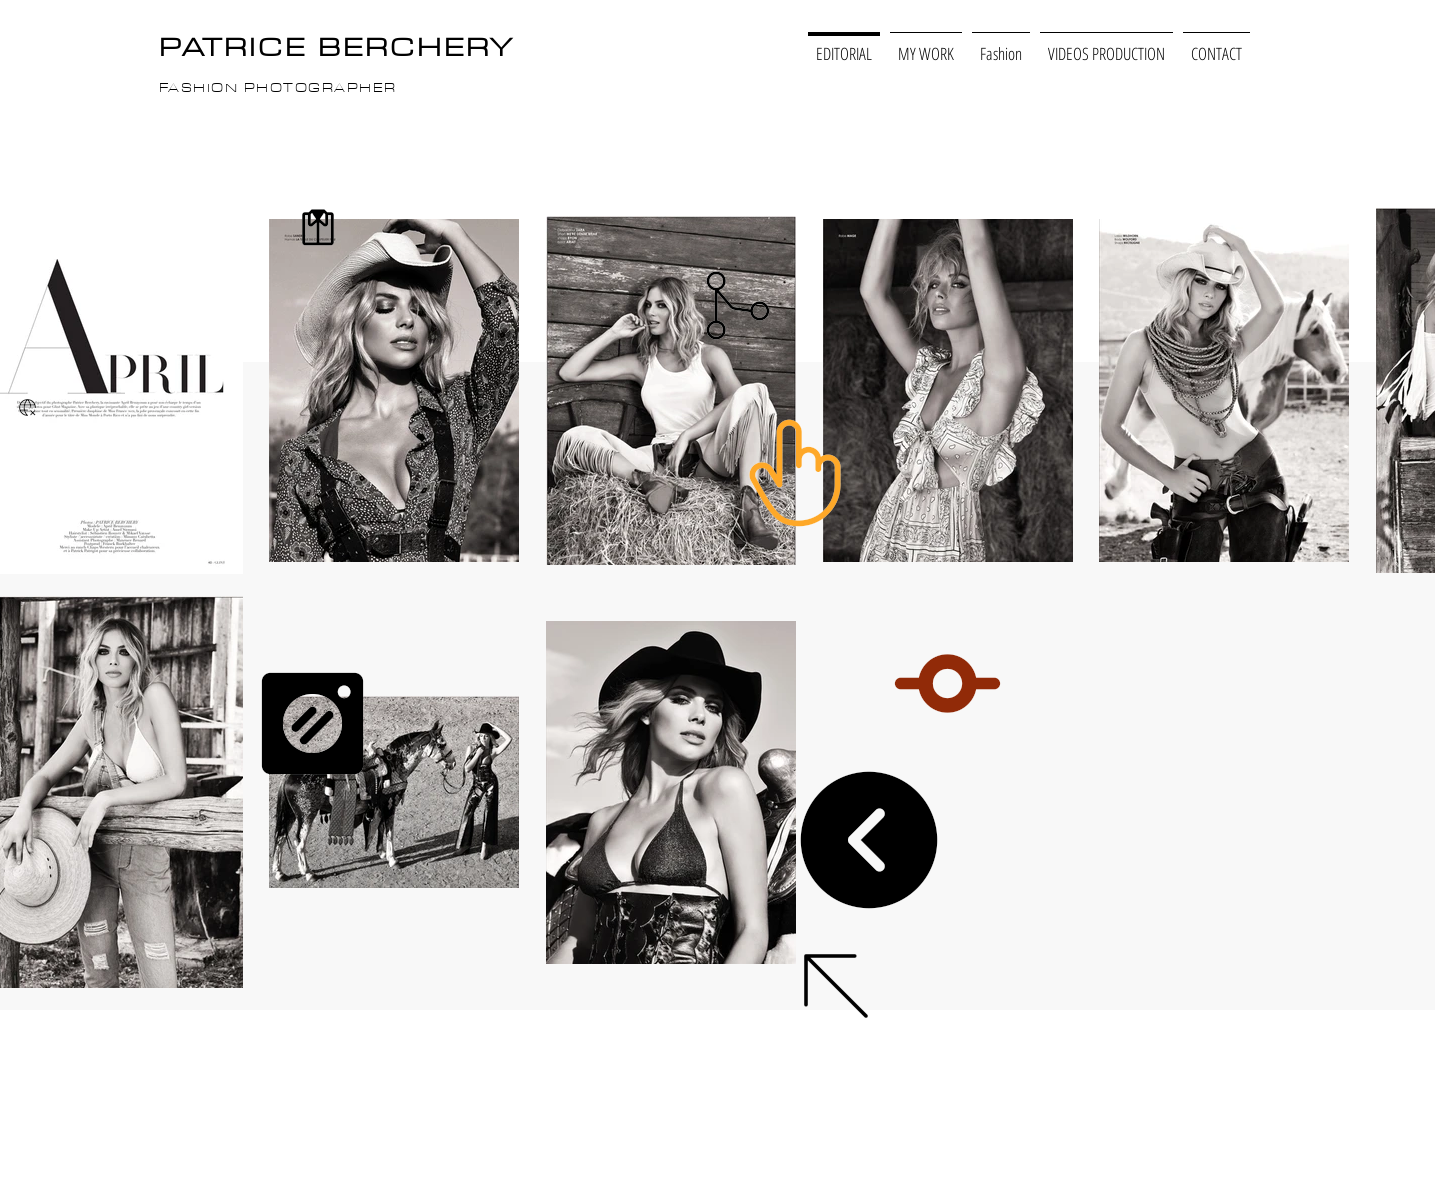 Image resolution: width=1435 pixels, height=1191 pixels. I want to click on tap to select or interact with an element, so click(795, 473).